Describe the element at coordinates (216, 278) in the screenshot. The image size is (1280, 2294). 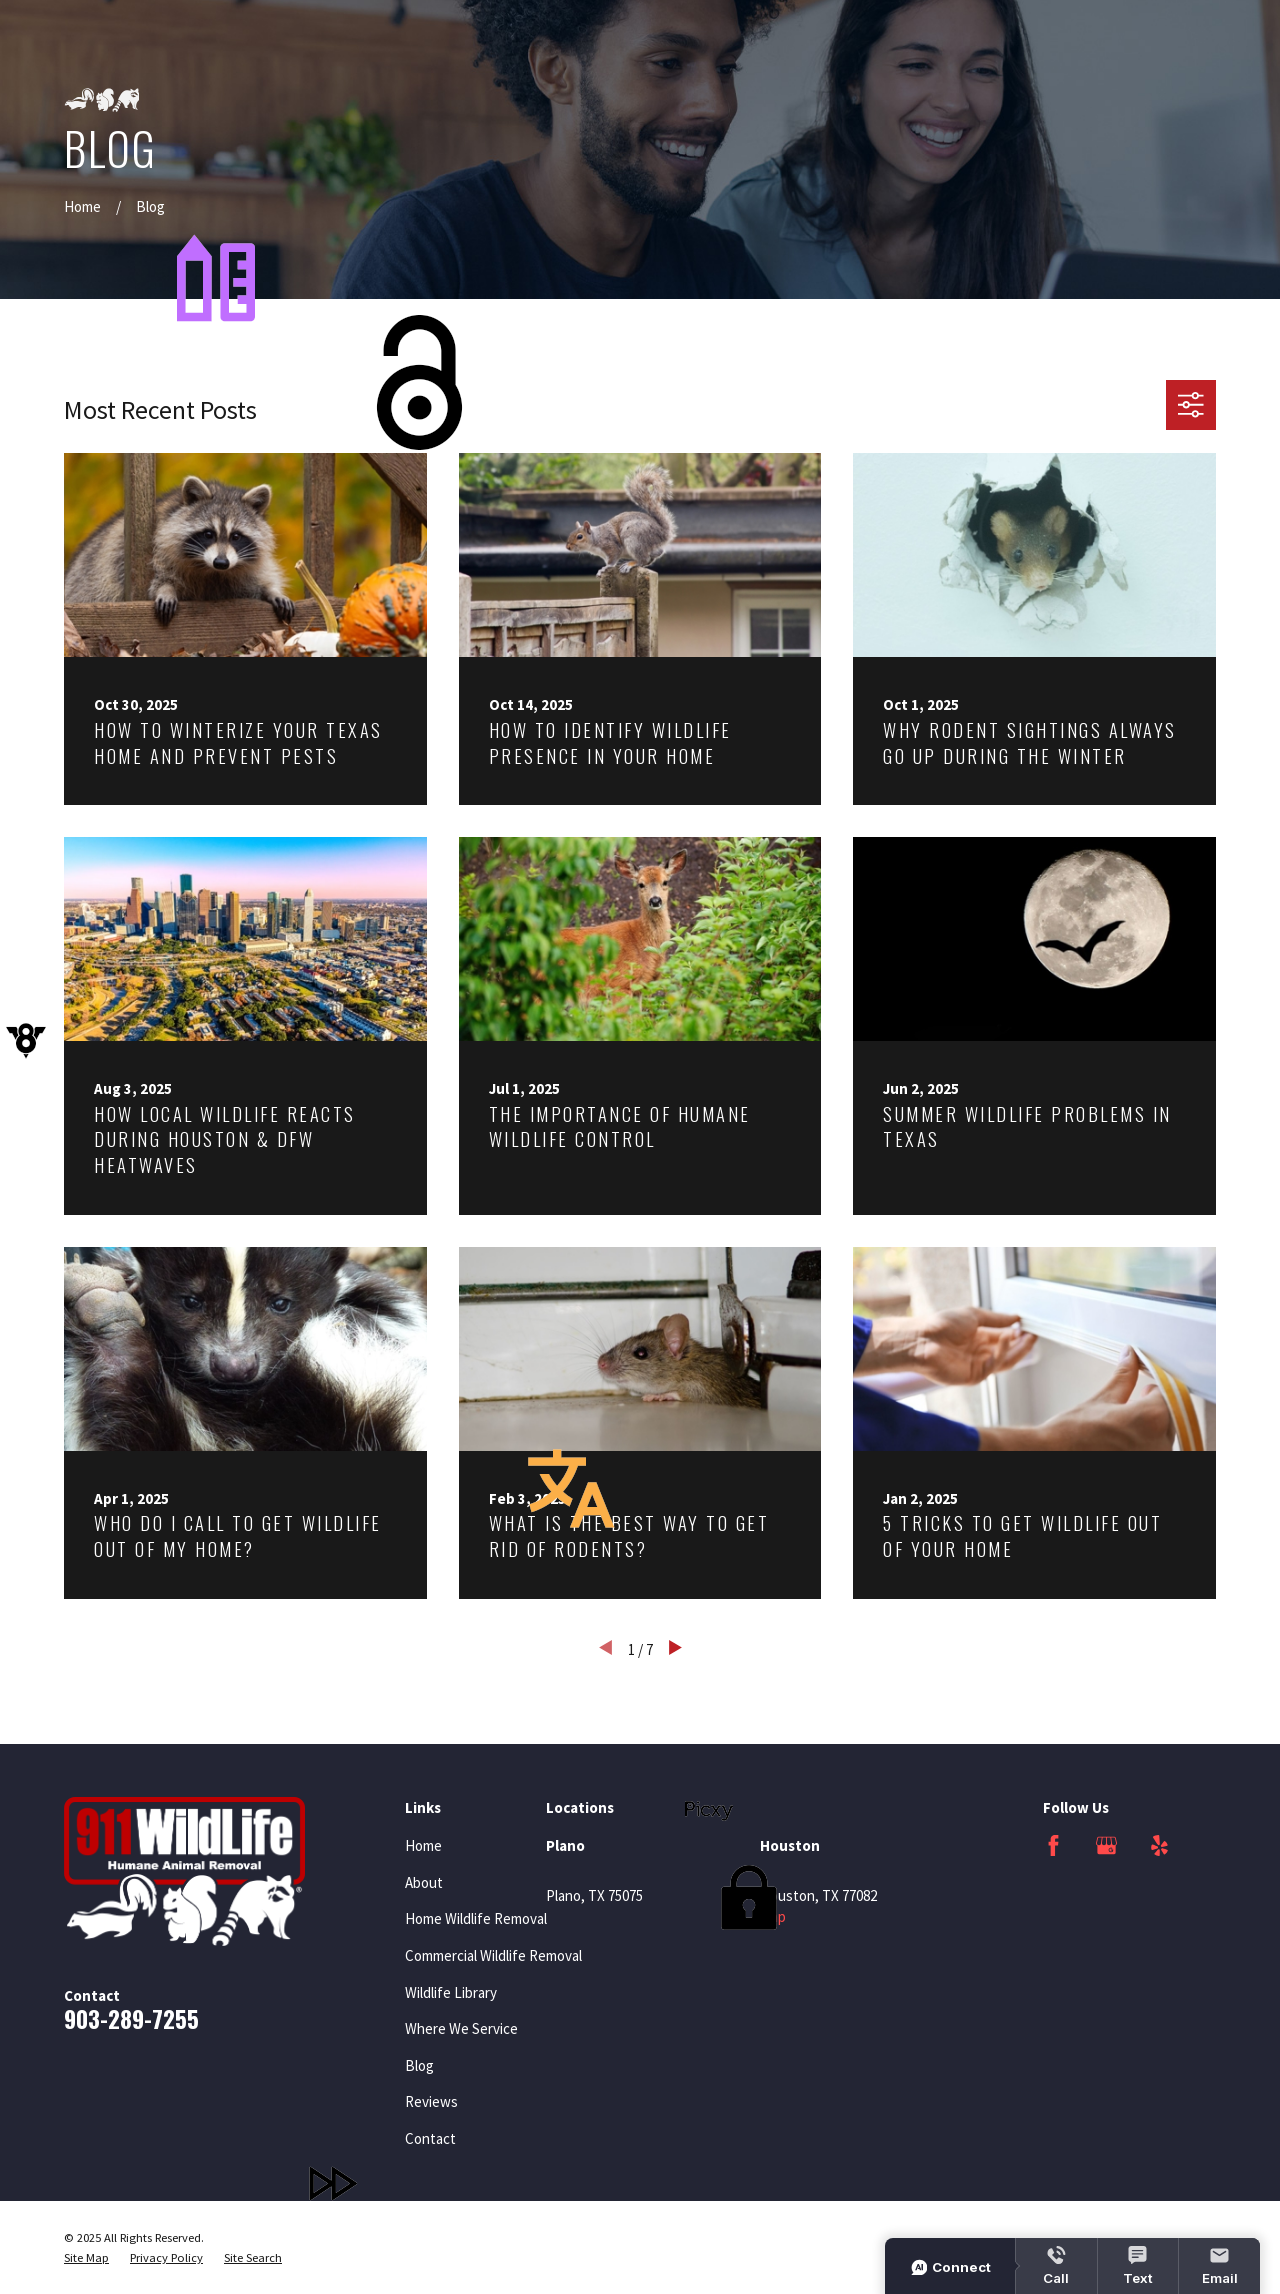
I see `access design tools` at that location.